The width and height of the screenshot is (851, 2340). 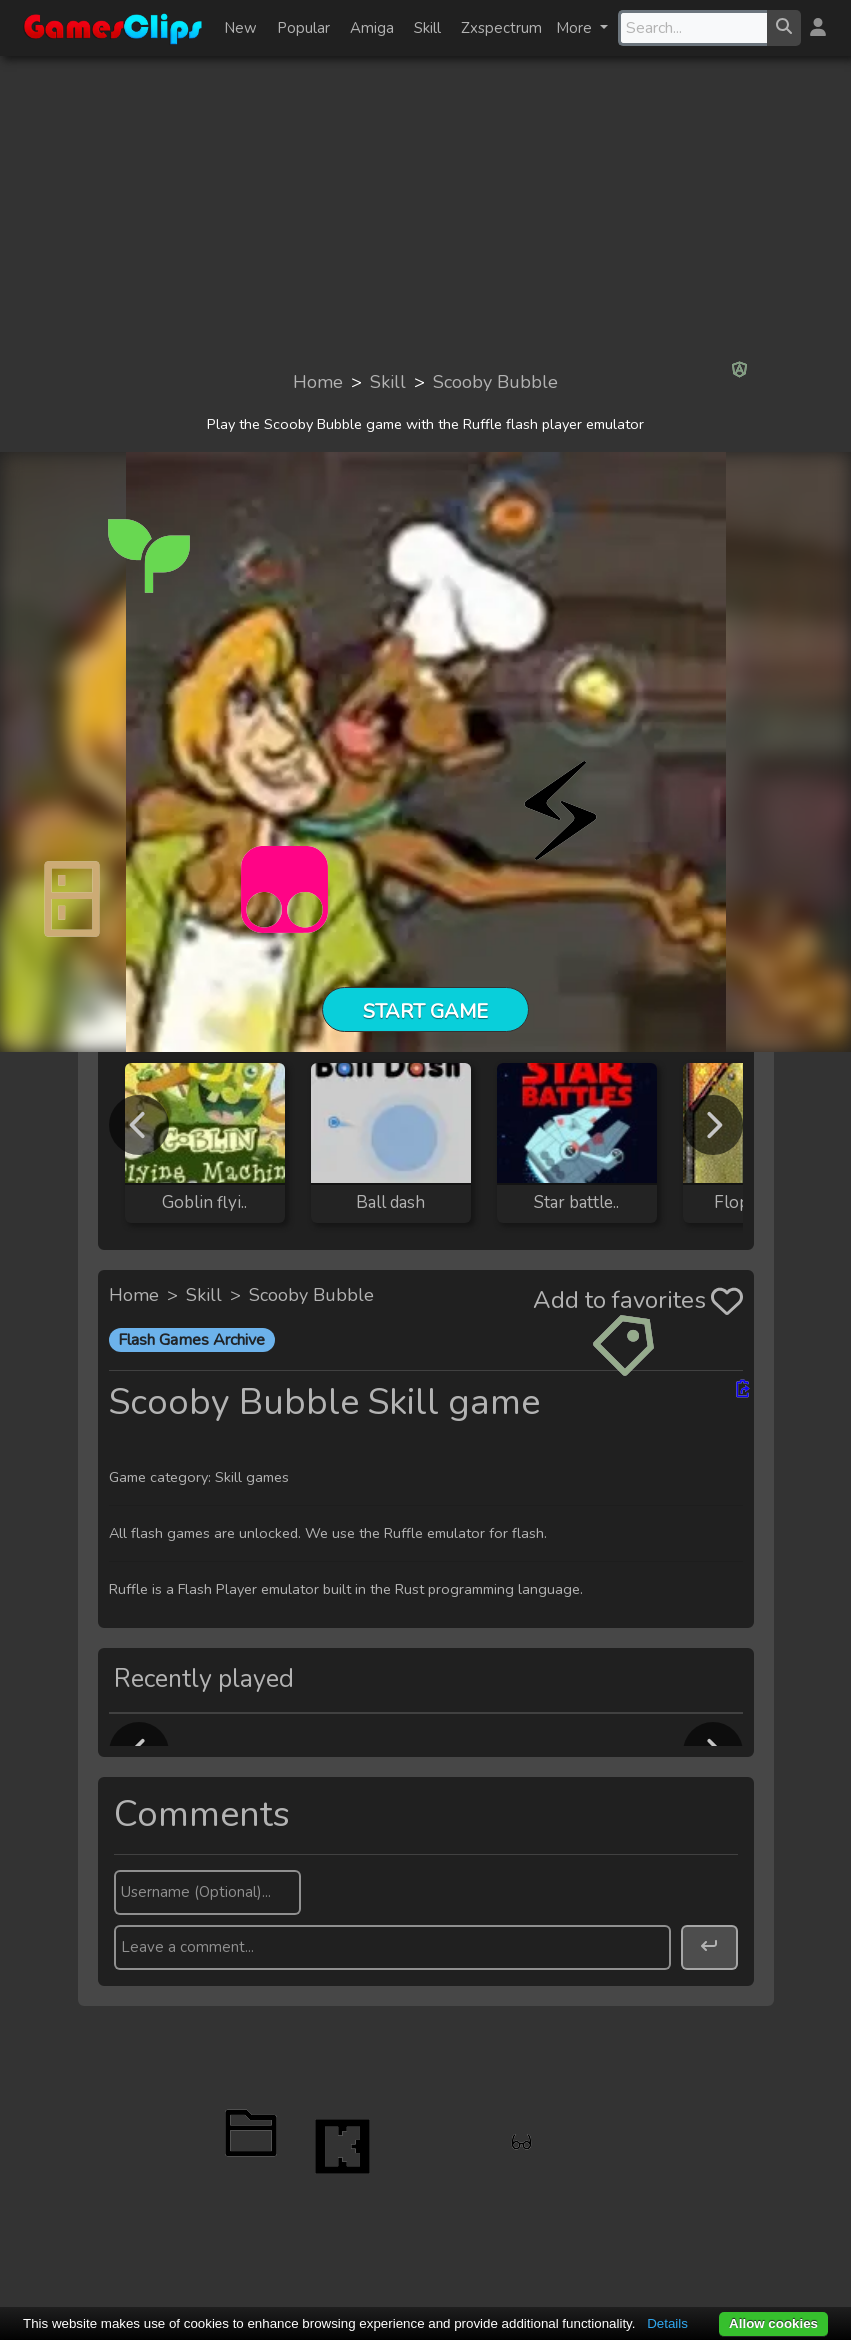 I want to click on slint framework logo, so click(x=560, y=810).